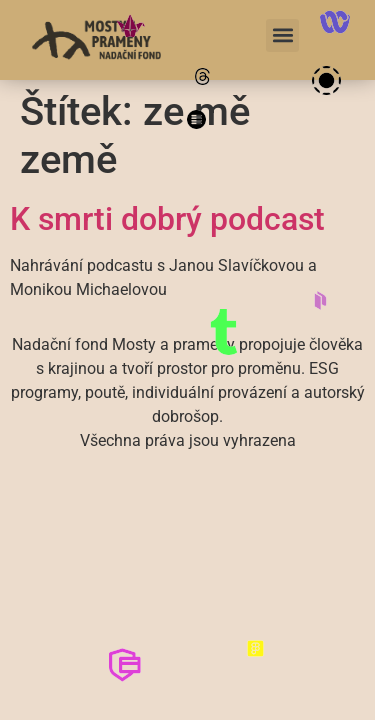 This screenshot has width=375, height=720. Describe the element at coordinates (196, 119) in the screenshot. I see `MAAS (Metal as a Service) logo` at that location.